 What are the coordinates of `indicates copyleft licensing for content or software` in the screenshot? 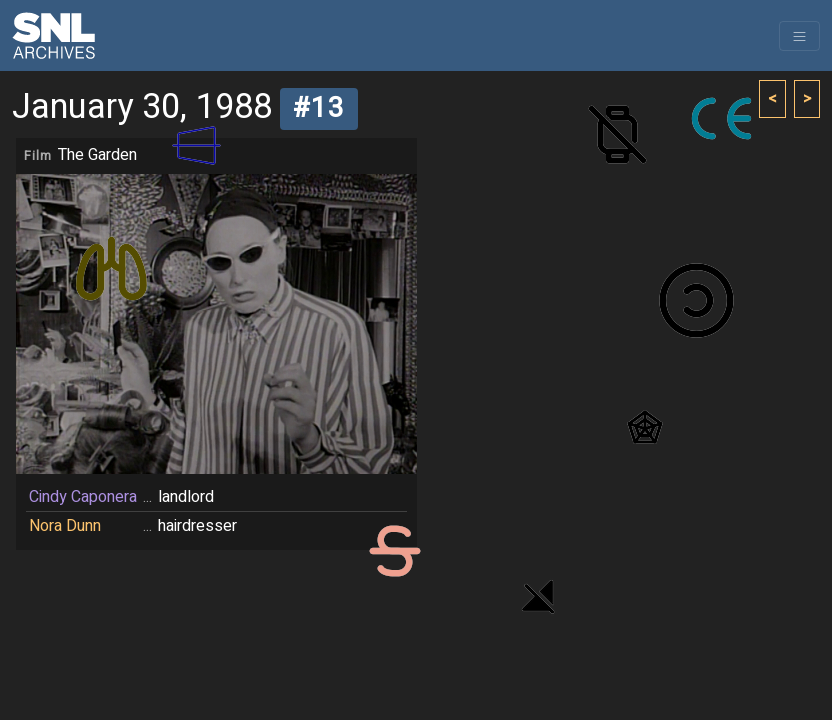 It's located at (696, 300).